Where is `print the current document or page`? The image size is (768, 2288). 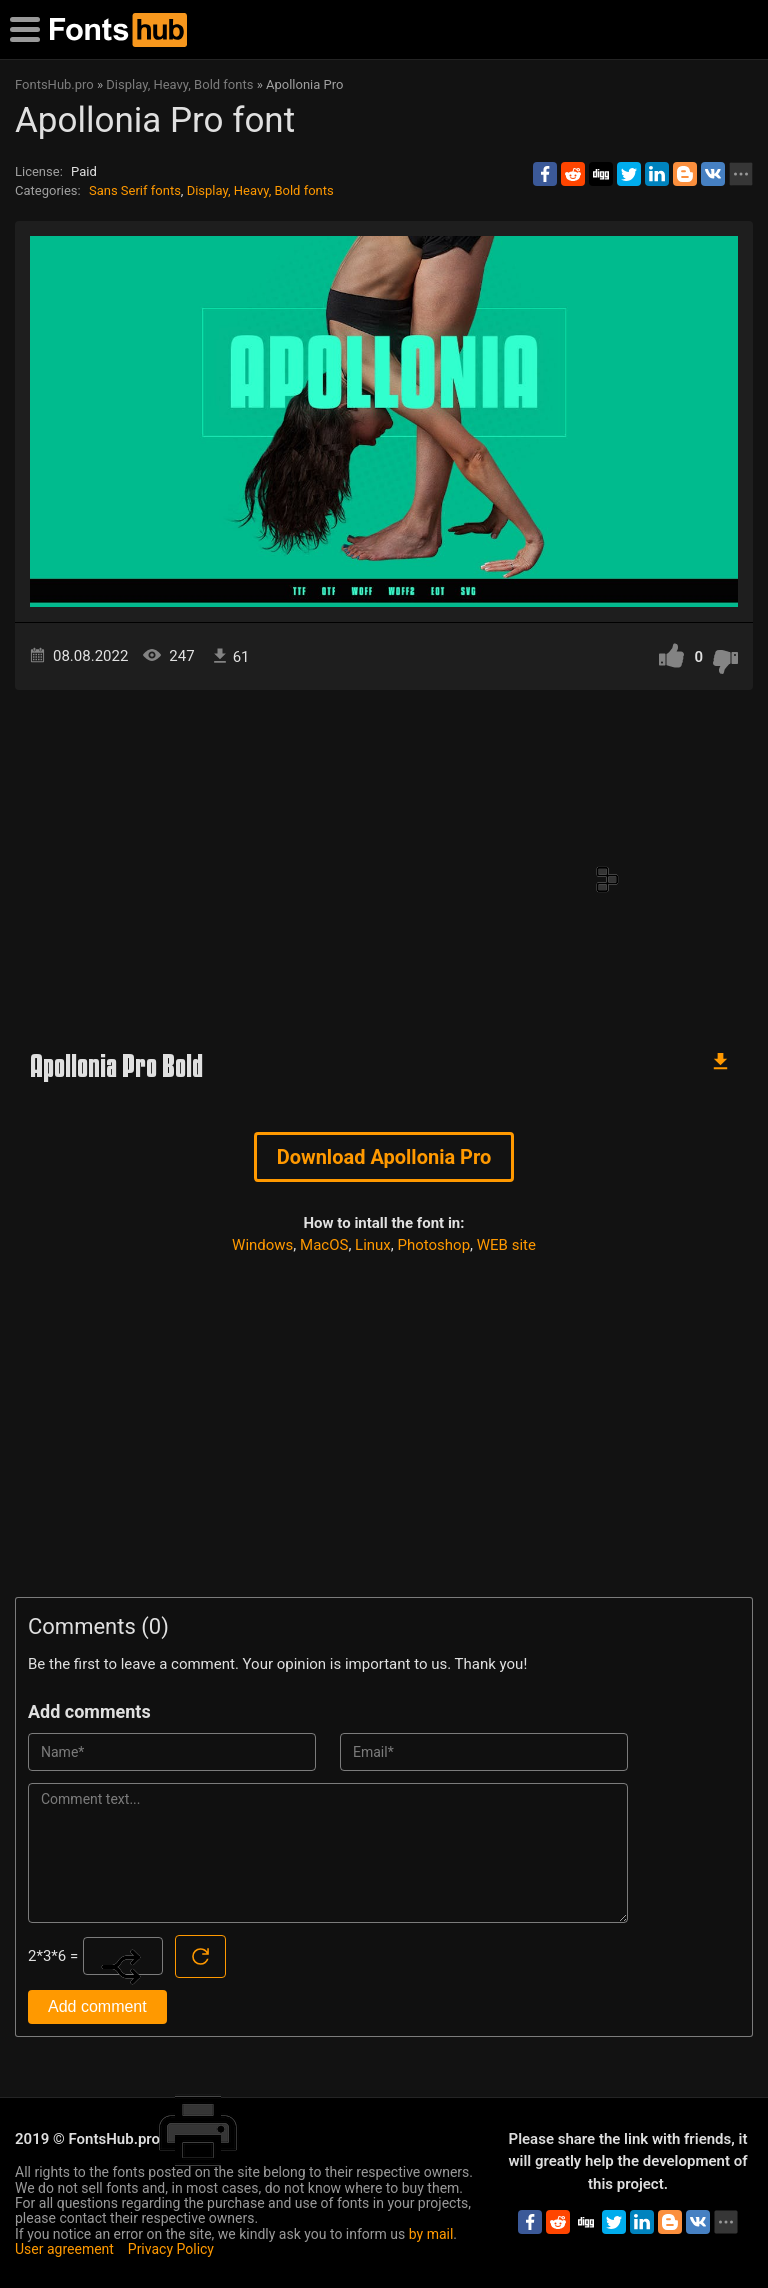
print the current document or page is located at coordinates (198, 2131).